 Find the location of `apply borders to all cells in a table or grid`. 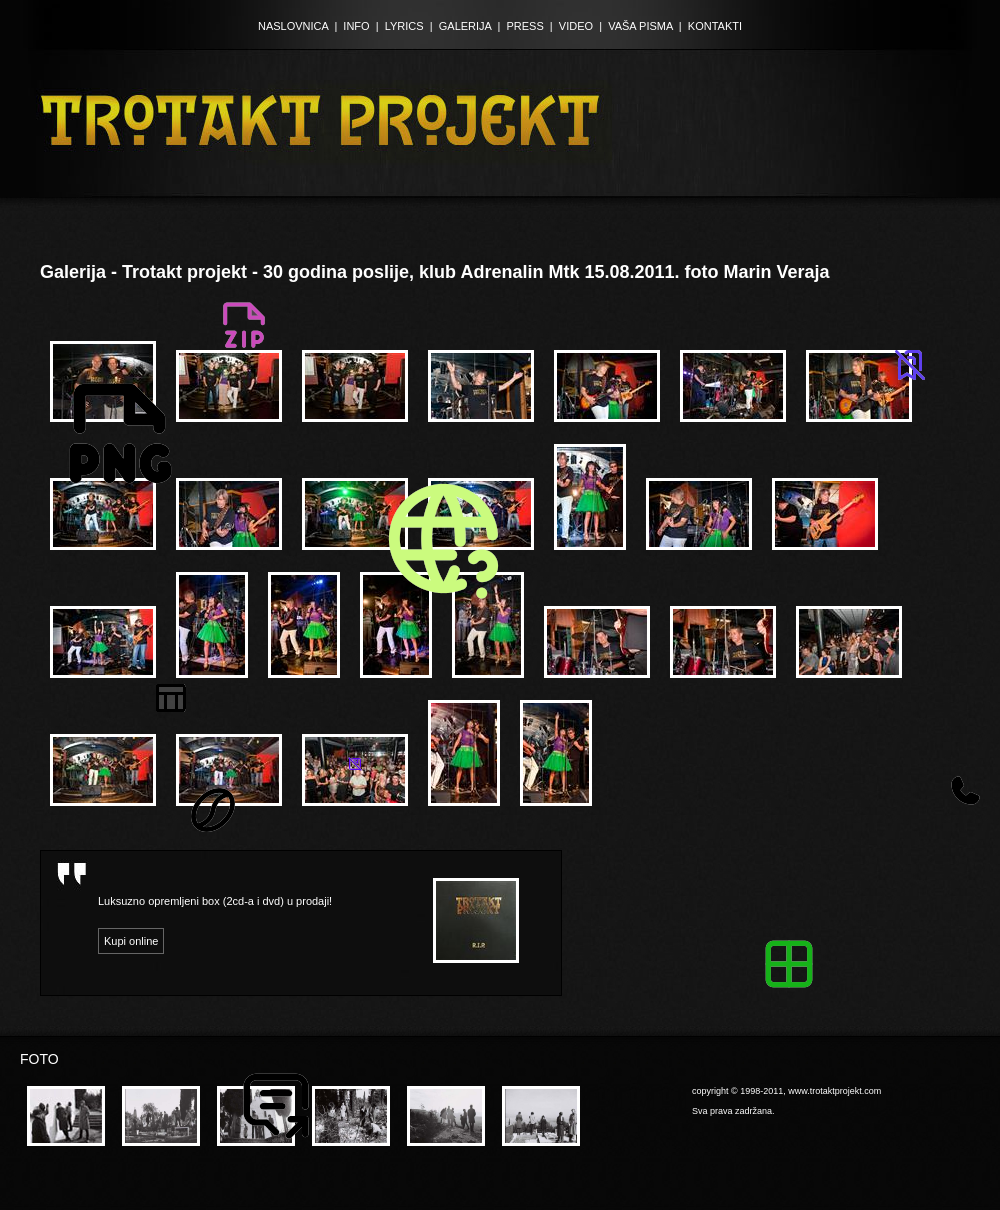

apply borders to all cells in a table or grid is located at coordinates (789, 964).